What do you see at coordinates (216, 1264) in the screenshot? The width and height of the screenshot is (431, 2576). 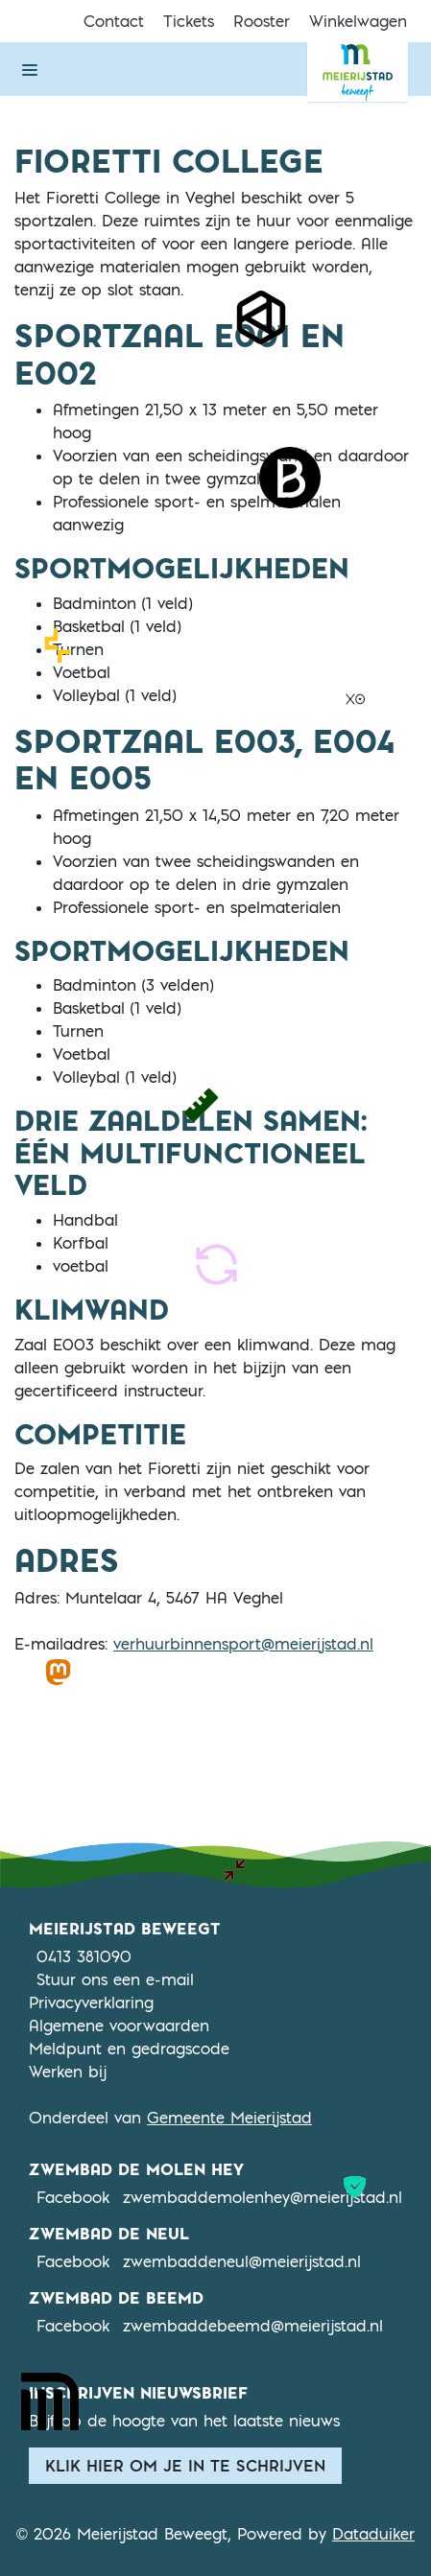 I see `undo or revert to previous state` at bounding box center [216, 1264].